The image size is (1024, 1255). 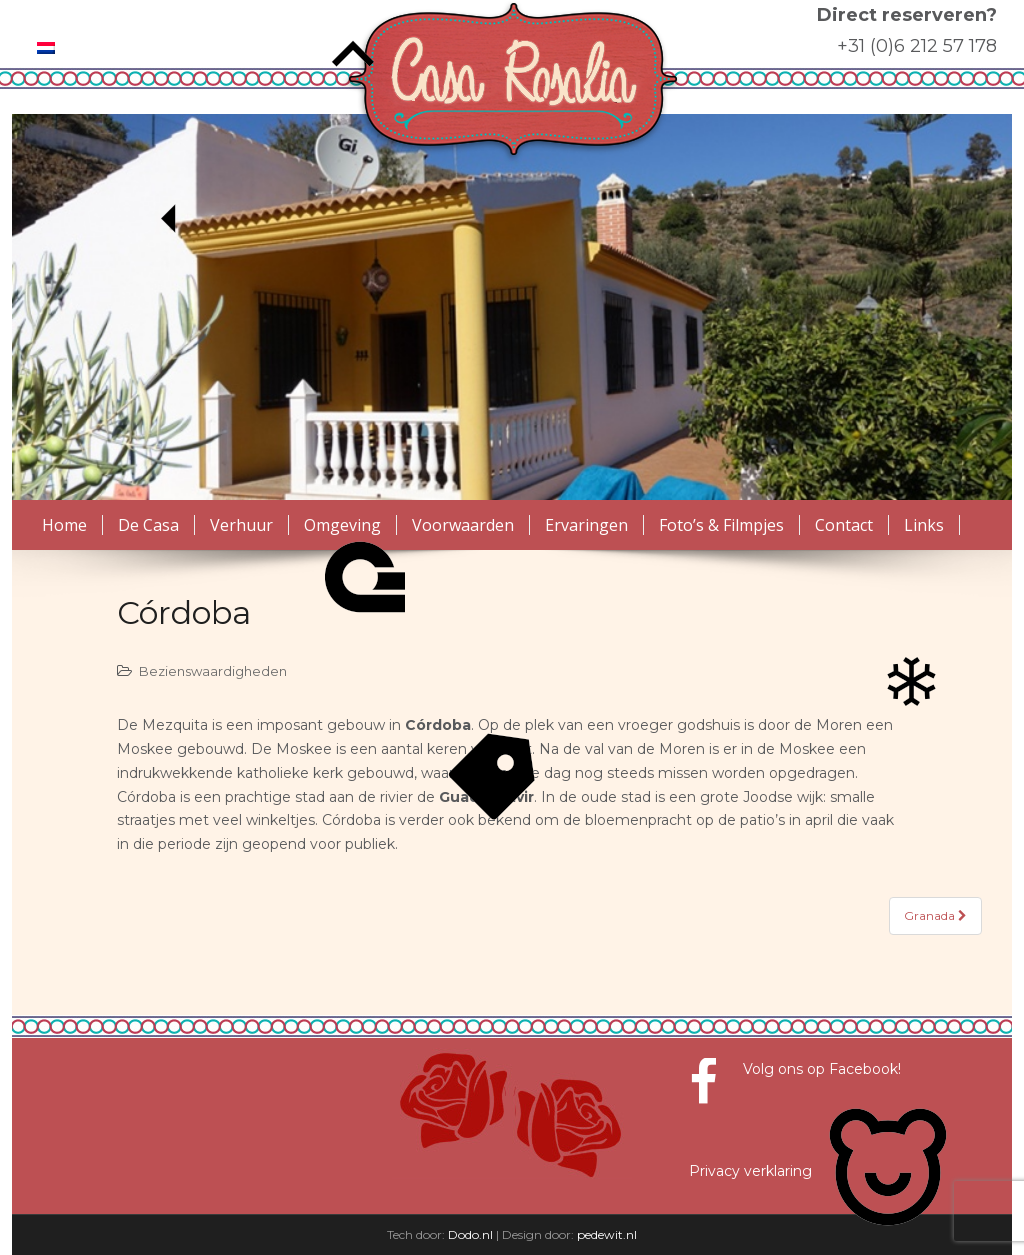 What do you see at coordinates (170, 218) in the screenshot?
I see `go back to the previous screen` at bounding box center [170, 218].